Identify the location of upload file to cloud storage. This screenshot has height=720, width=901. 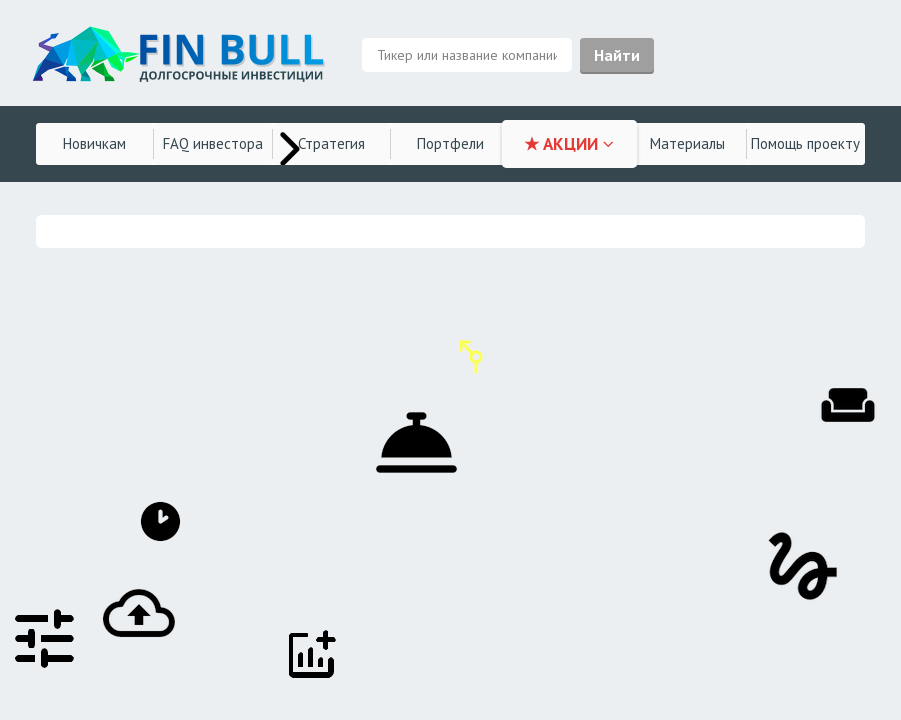
(139, 613).